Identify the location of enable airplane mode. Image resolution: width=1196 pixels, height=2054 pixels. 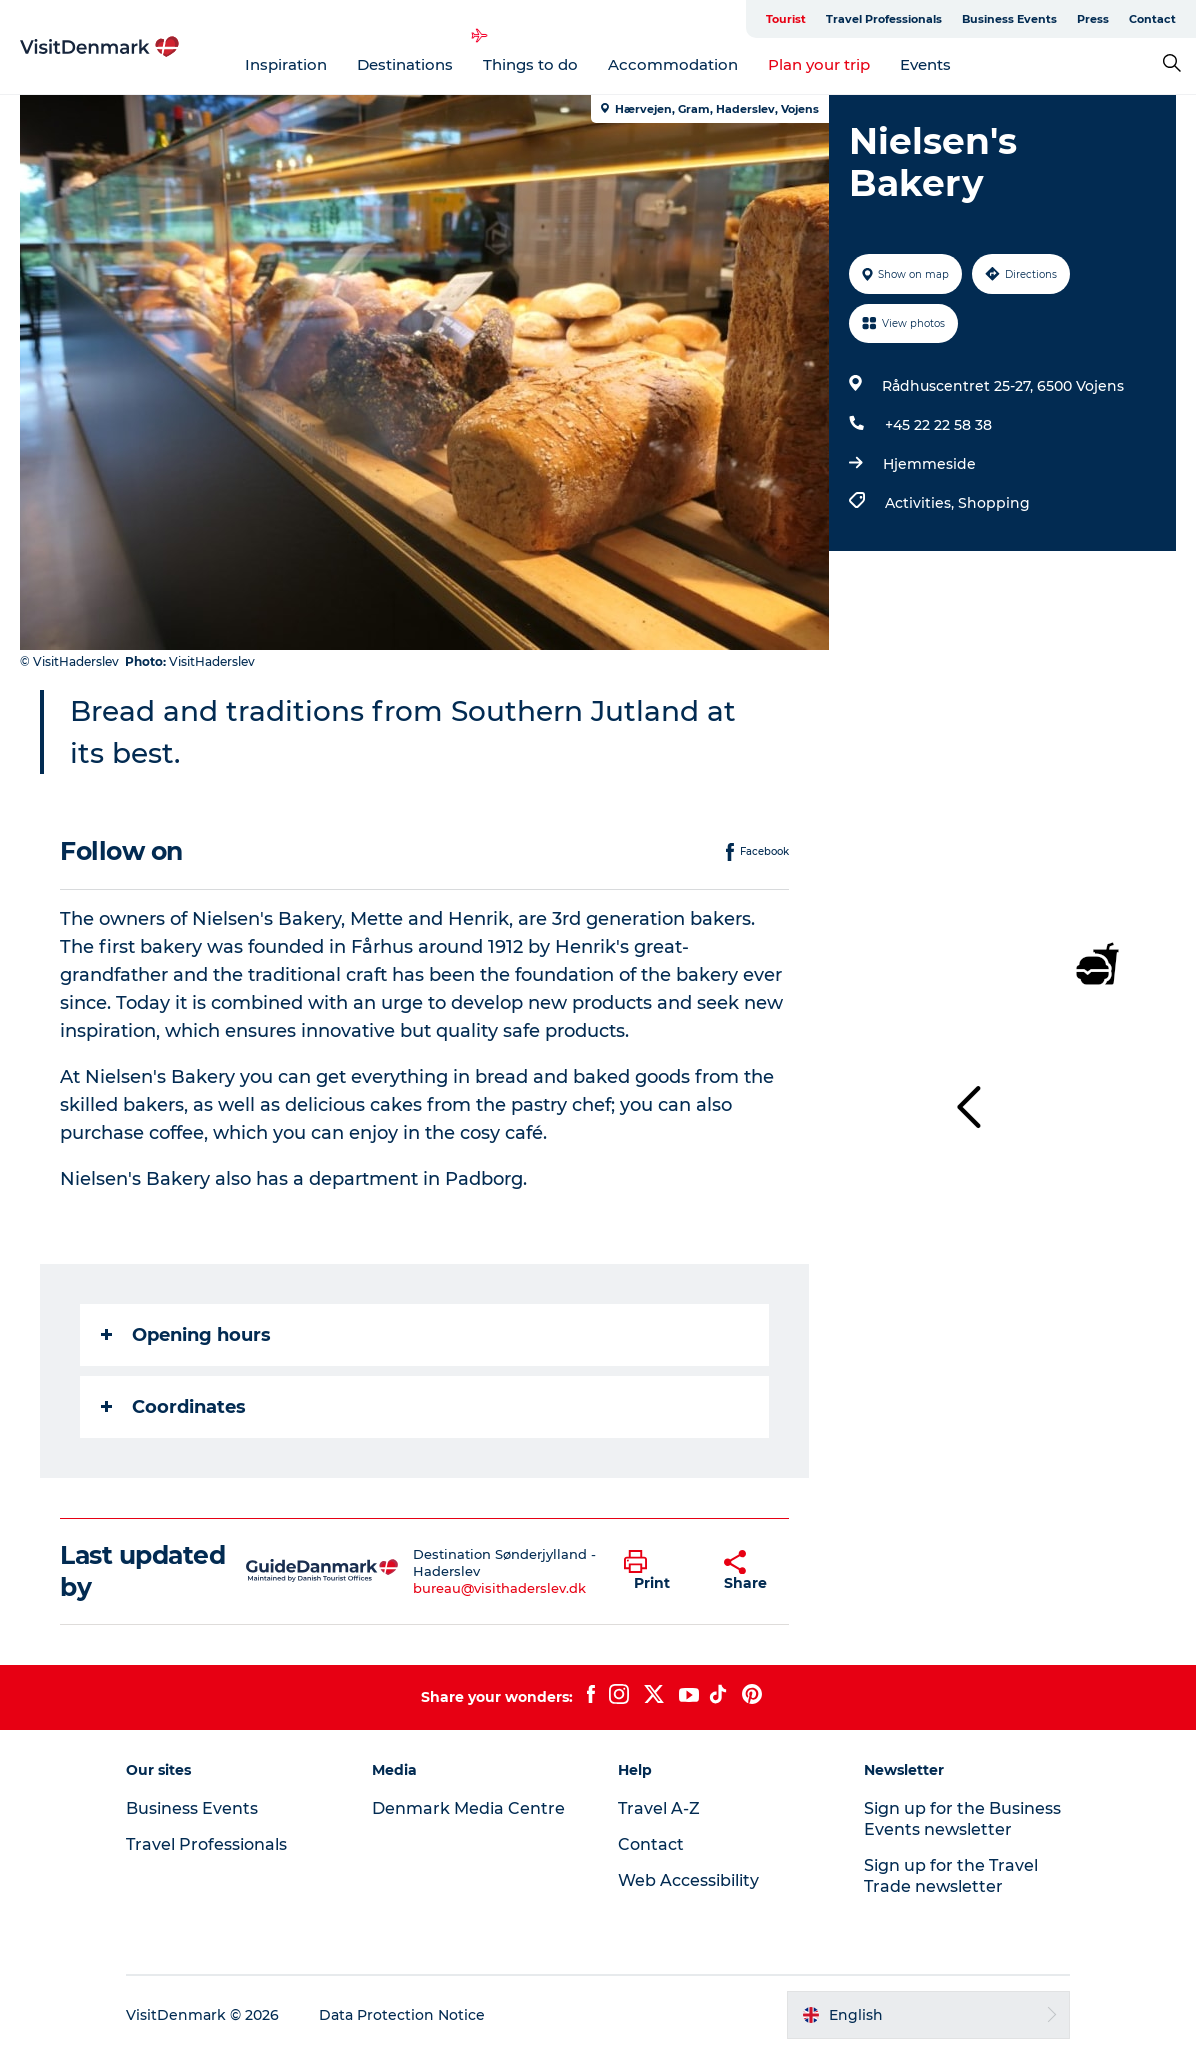
(479, 35).